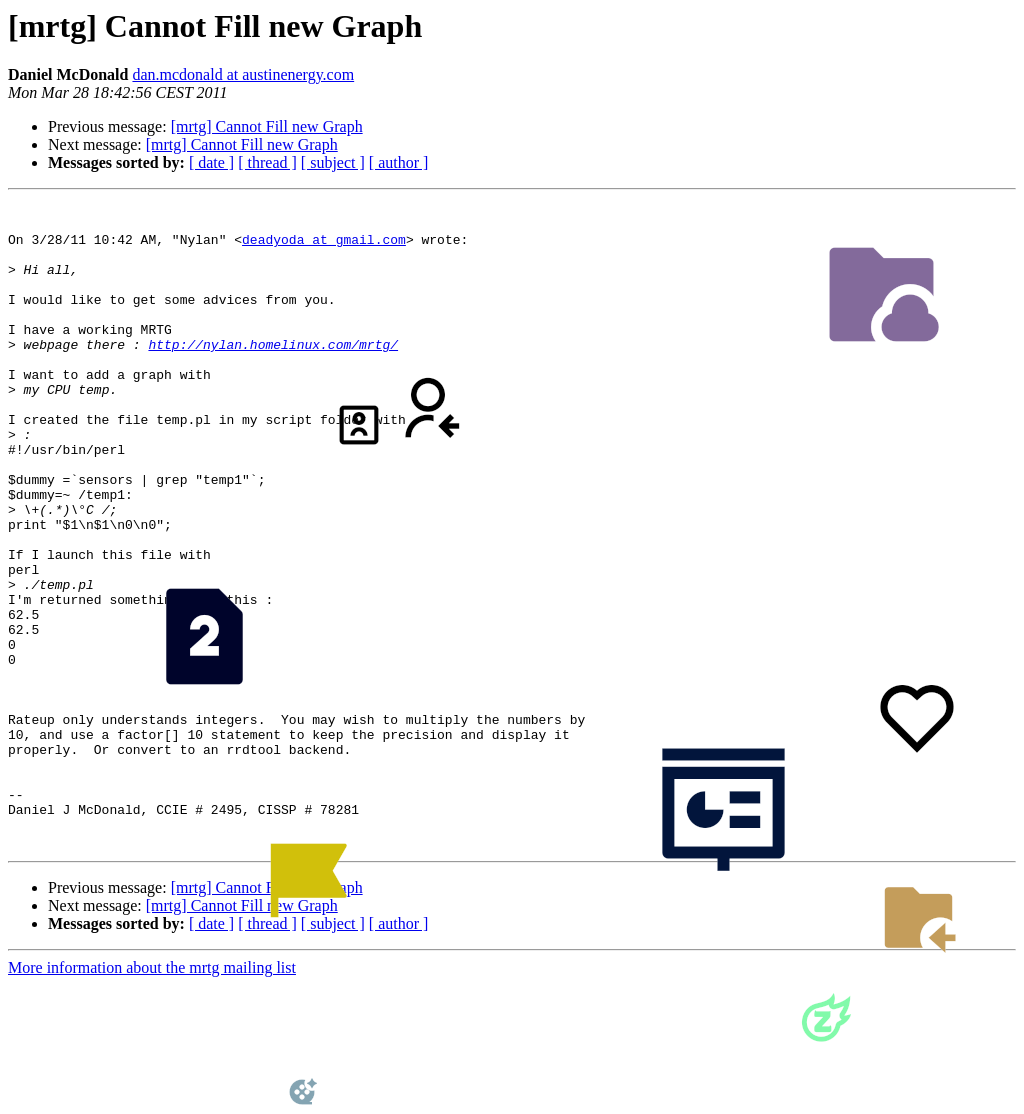 The width and height of the screenshot is (1024, 1114). Describe the element at coordinates (204, 636) in the screenshot. I see `indicates sim card slot 2 is active` at that location.